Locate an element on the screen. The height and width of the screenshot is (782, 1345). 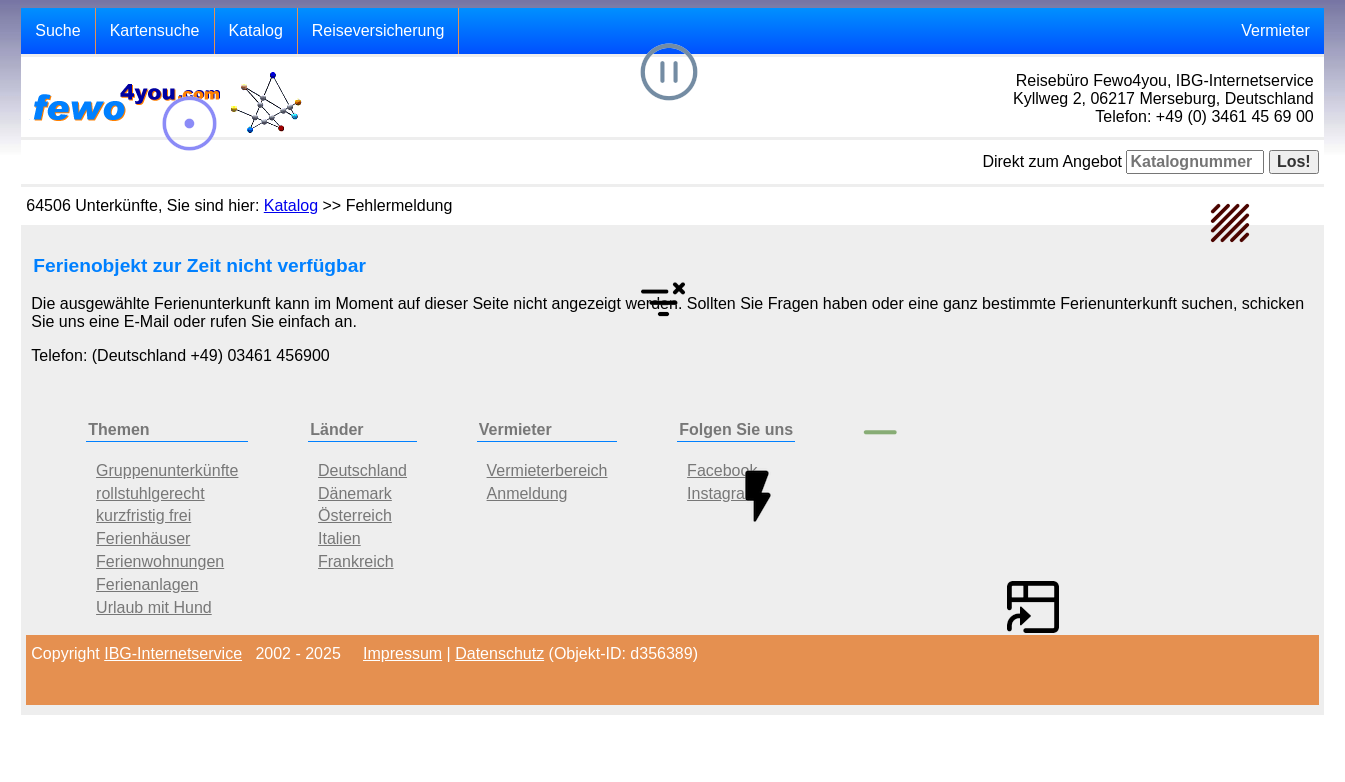
pause media playback is located at coordinates (669, 72).